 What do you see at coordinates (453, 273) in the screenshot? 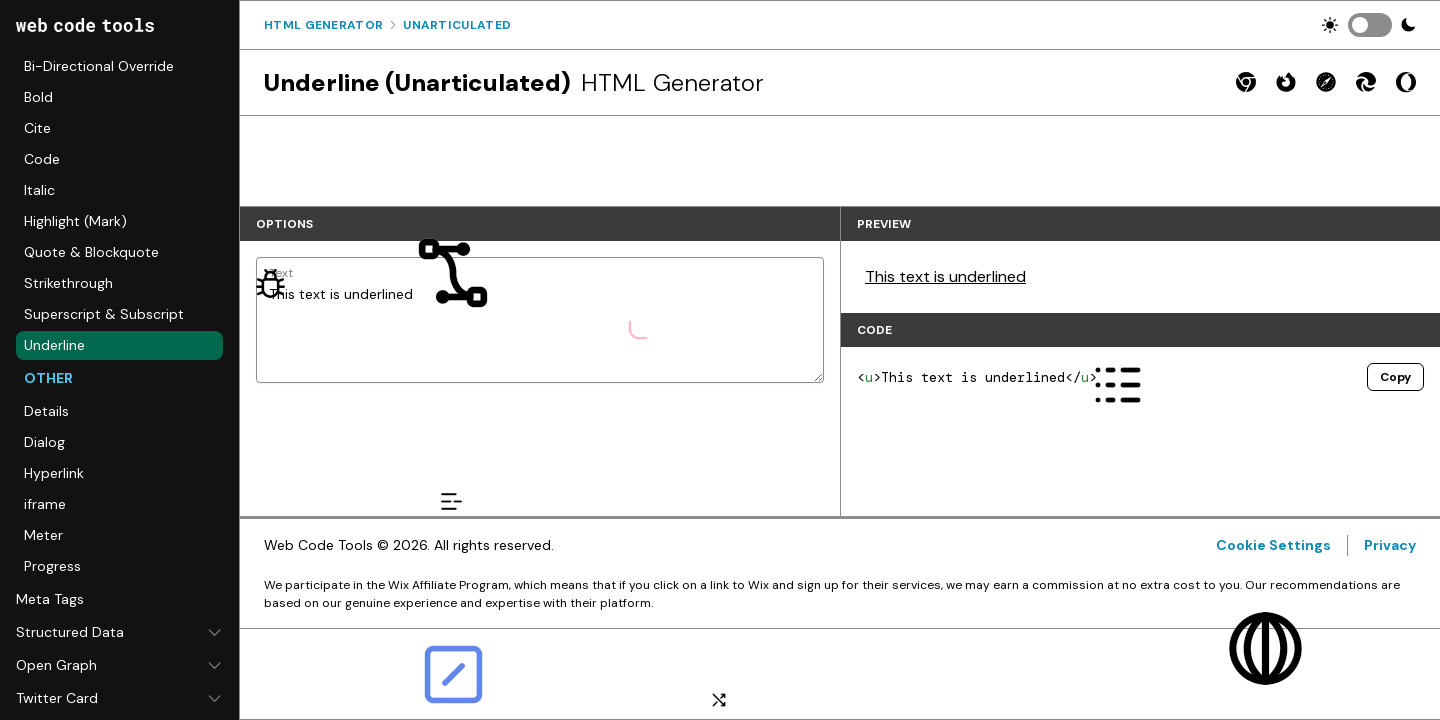
I see `edit bezier curve handles` at bounding box center [453, 273].